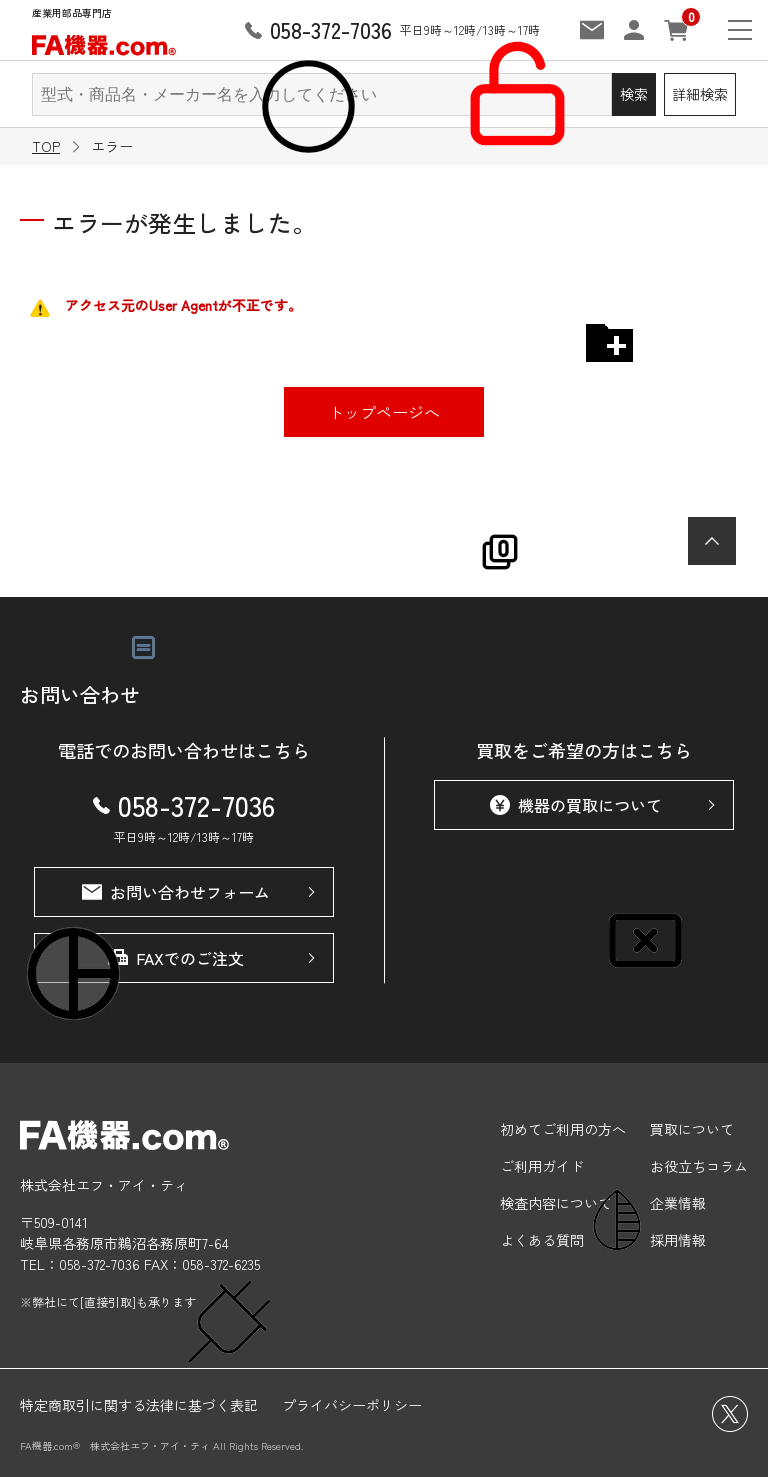  What do you see at coordinates (500, 552) in the screenshot?
I see `indicates zero items in a collection or stack` at bounding box center [500, 552].